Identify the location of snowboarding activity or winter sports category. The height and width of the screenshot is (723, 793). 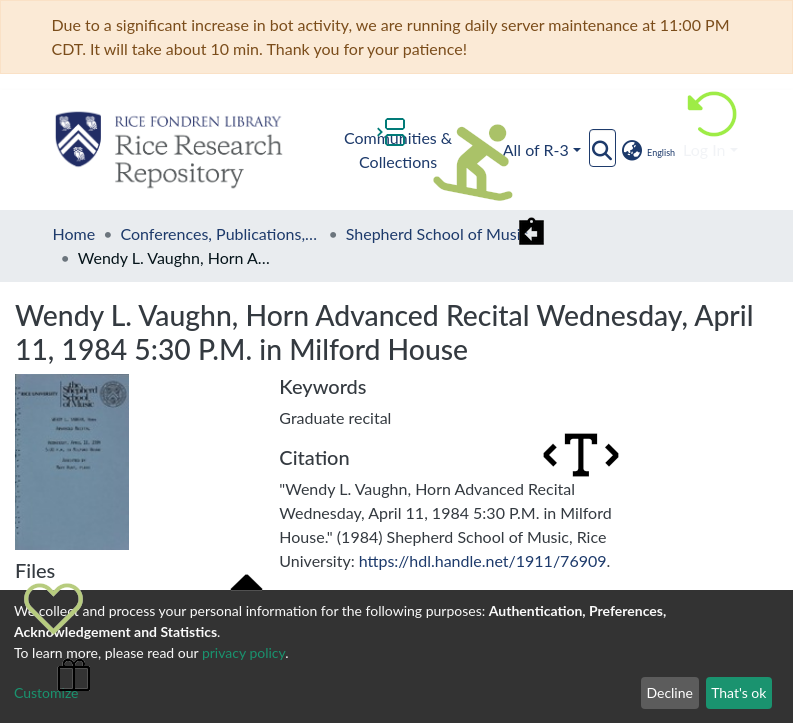
(476, 161).